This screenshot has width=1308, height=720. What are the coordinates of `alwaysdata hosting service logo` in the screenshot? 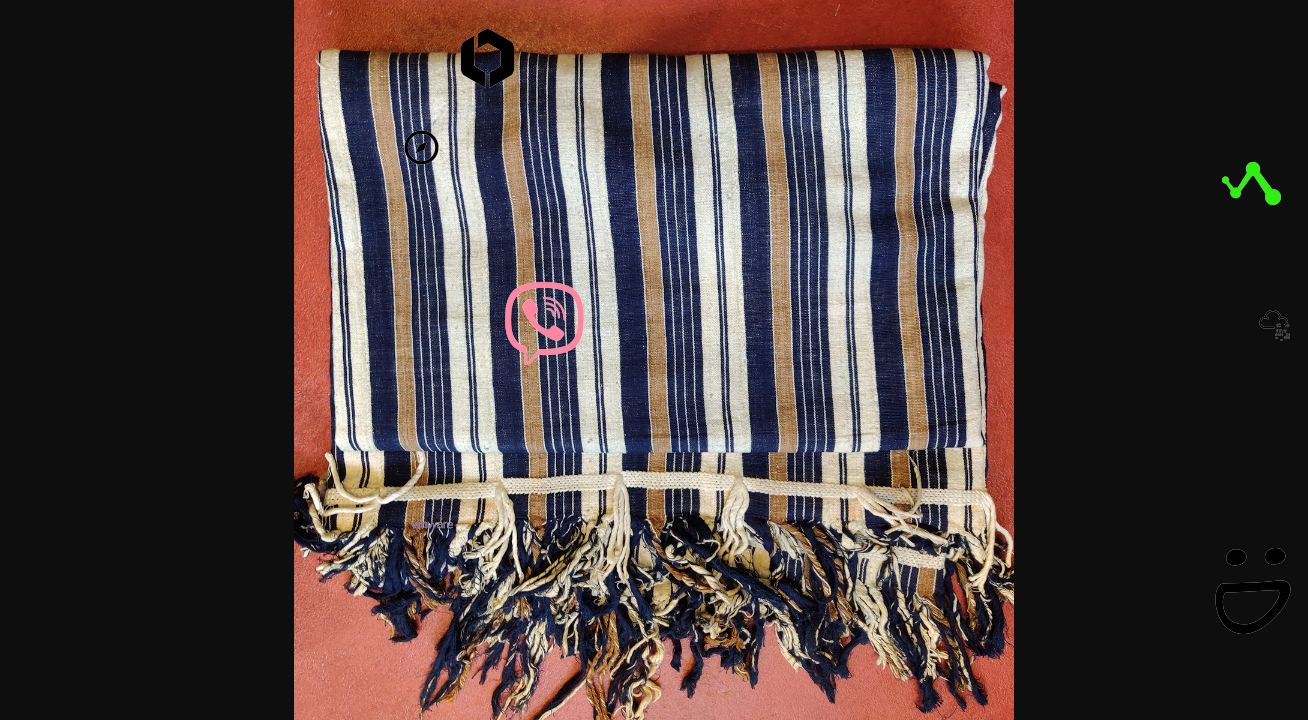 It's located at (1251, 183).